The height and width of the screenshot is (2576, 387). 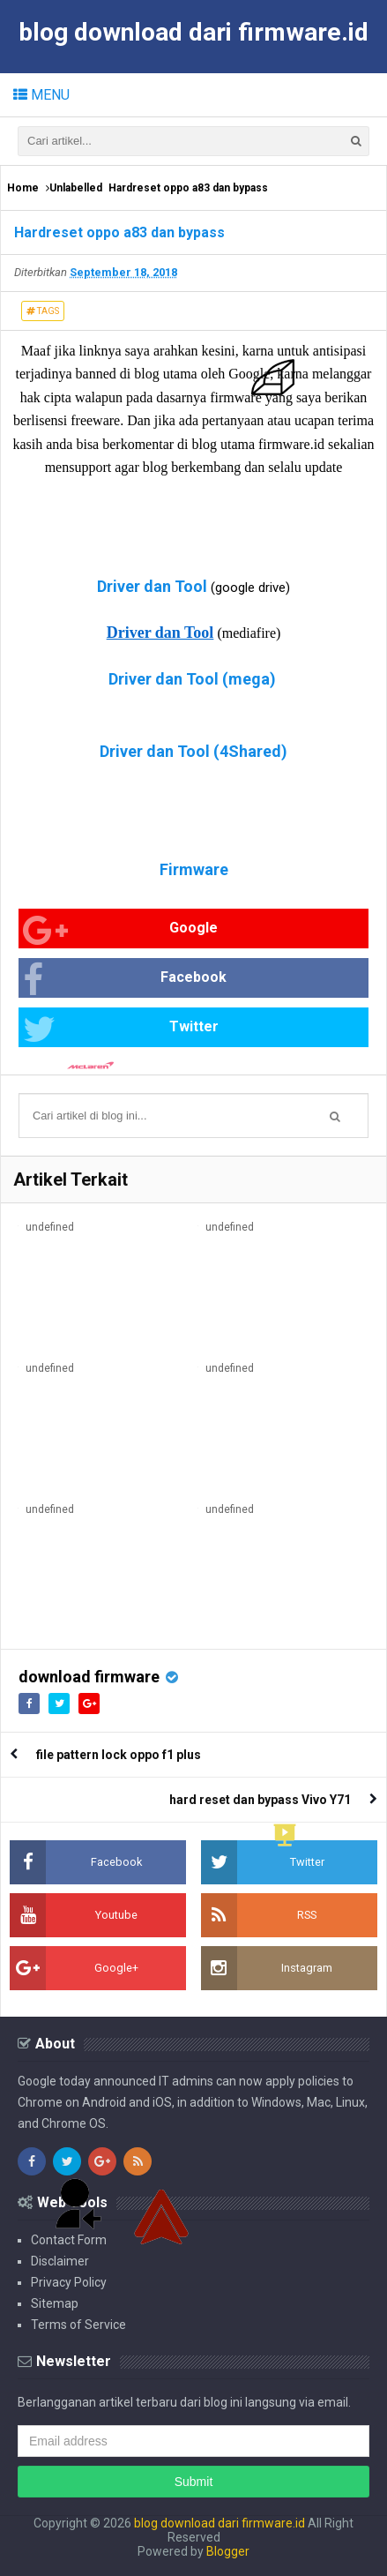 What do you see at coordinates (75, 2205) in the screenshot?
I see `incoming user request or invitation` at bounding box center [75, 2205].